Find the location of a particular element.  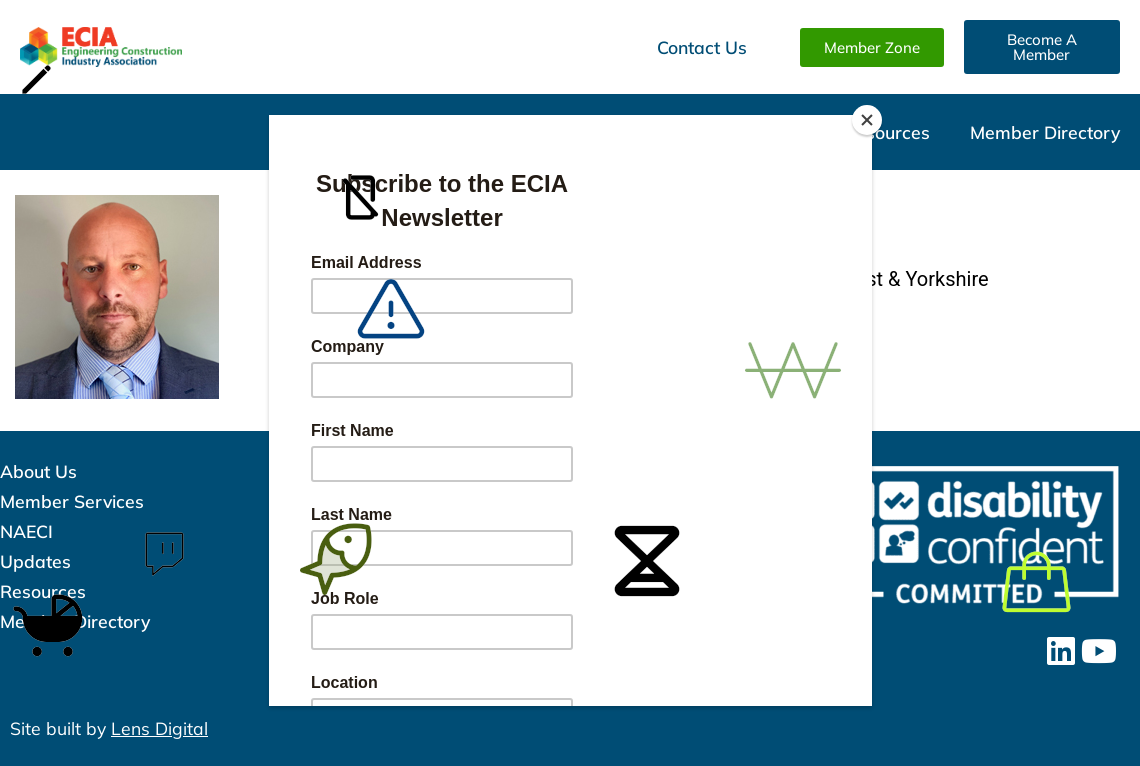

browse seafood or fish-related content is located at coordinates (339, 555).